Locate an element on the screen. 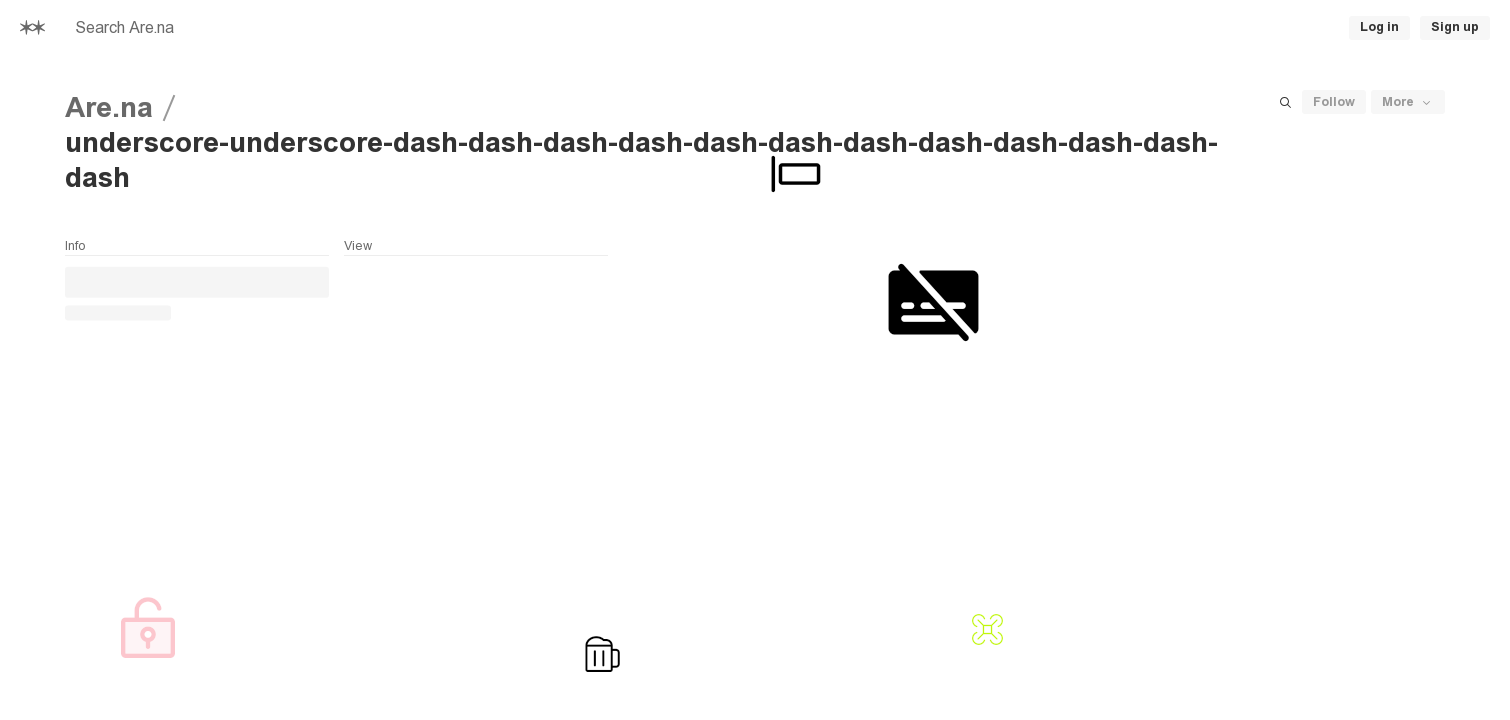 The height and width of the screenshot is (720, 1510). disable subtitles or closed captions is located at coordinates (933, 302).